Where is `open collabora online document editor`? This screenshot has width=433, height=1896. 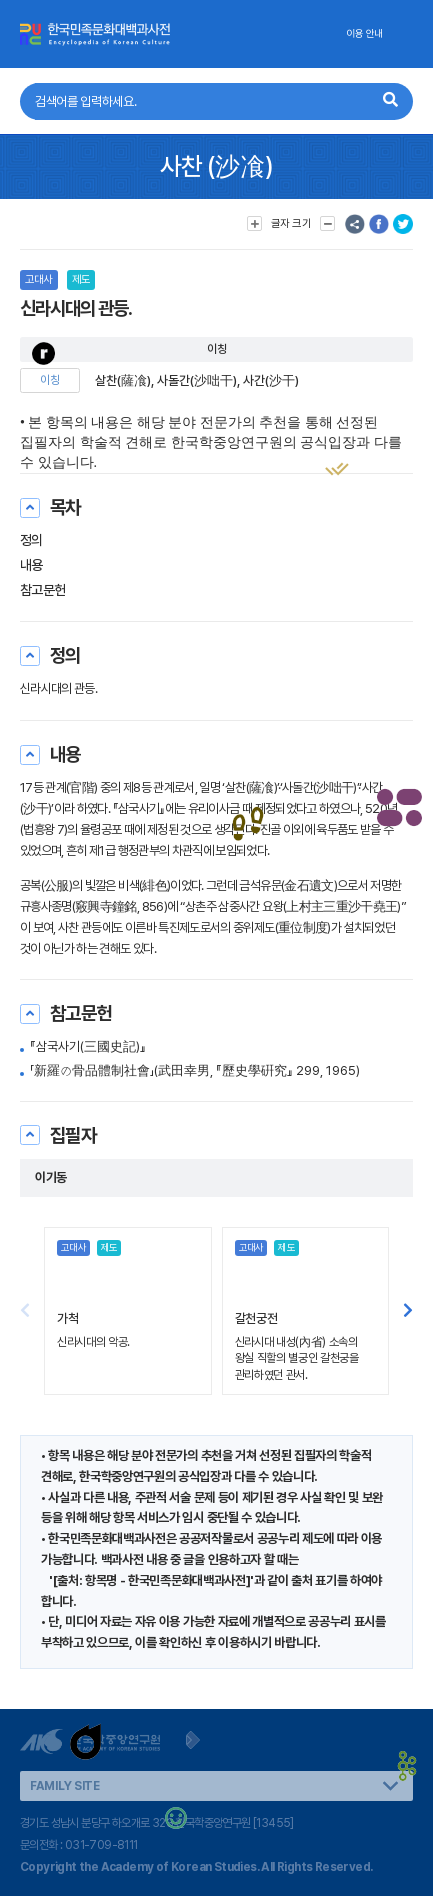 open collabora online document editor is located at coordinates (193, 1740).